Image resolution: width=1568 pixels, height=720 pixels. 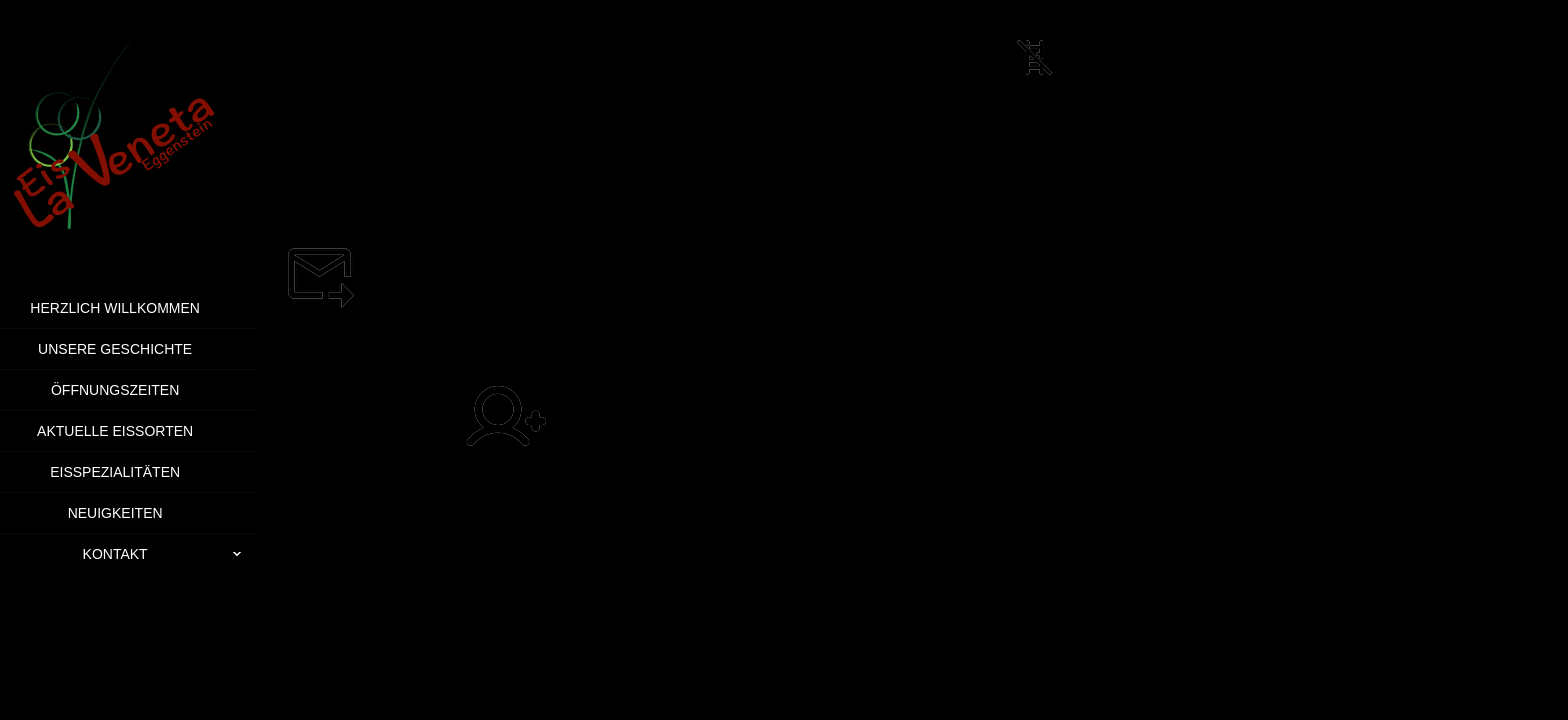 What do you see at coordinates (504, 418) in the screenshot?
I see `add a new user or contact` at bounding box center [504, 418].